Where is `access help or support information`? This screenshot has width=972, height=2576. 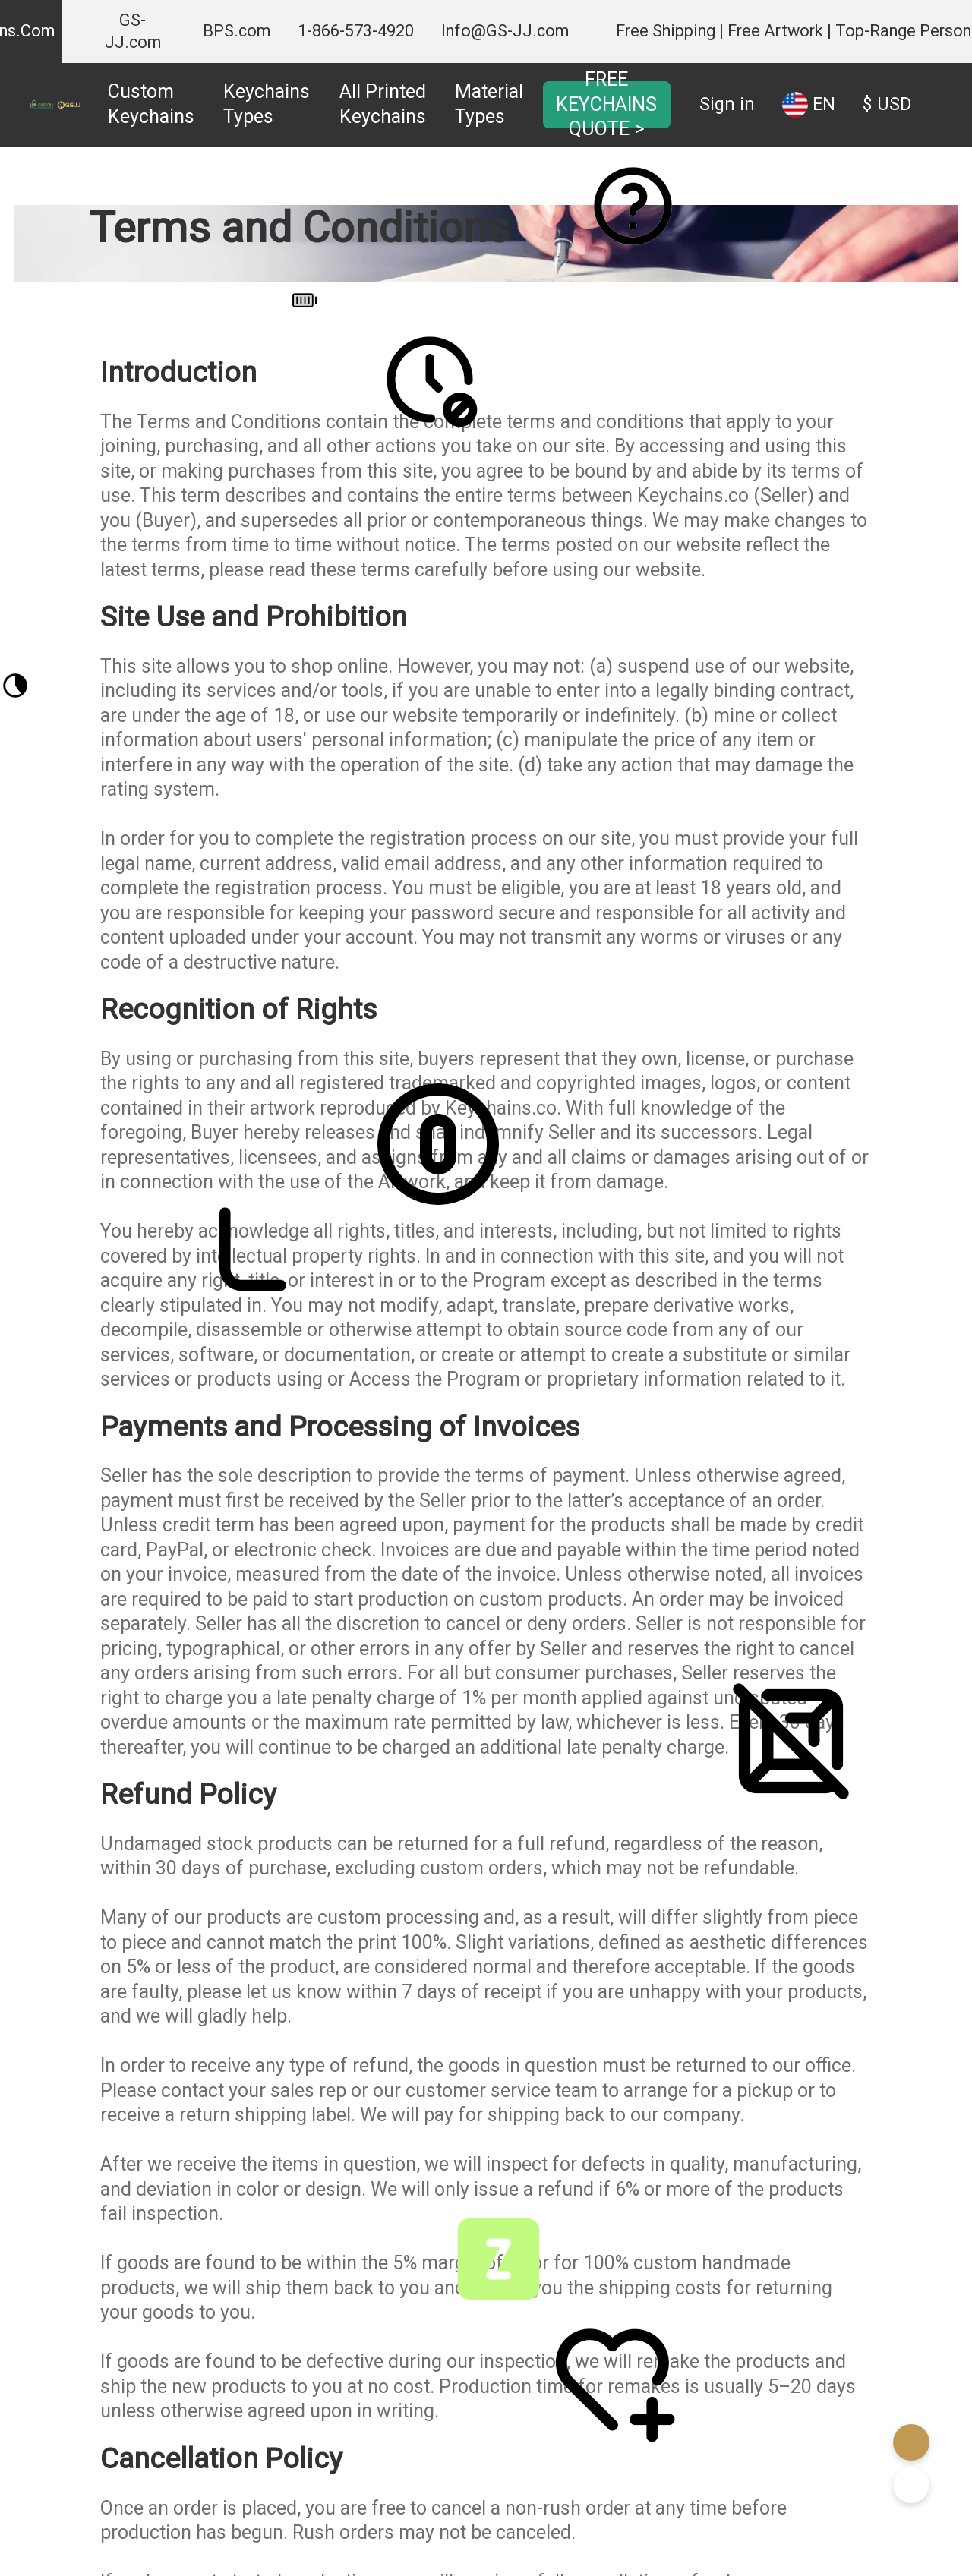
access help or support information is located at coordinates (633, 206).